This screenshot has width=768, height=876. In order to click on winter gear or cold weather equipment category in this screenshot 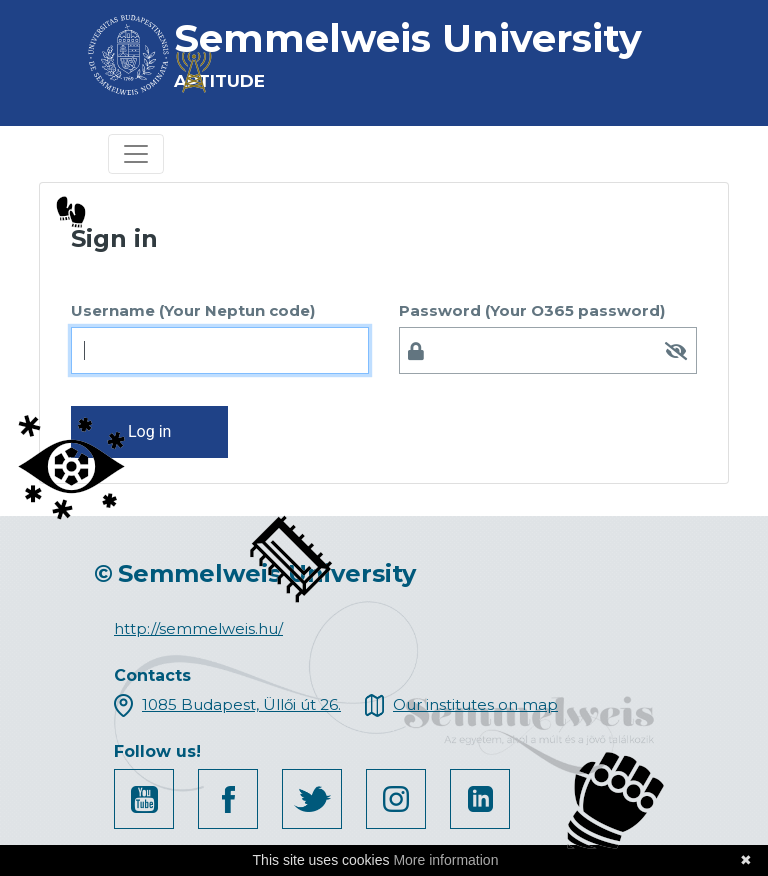, I will do `click(71, 212)`.